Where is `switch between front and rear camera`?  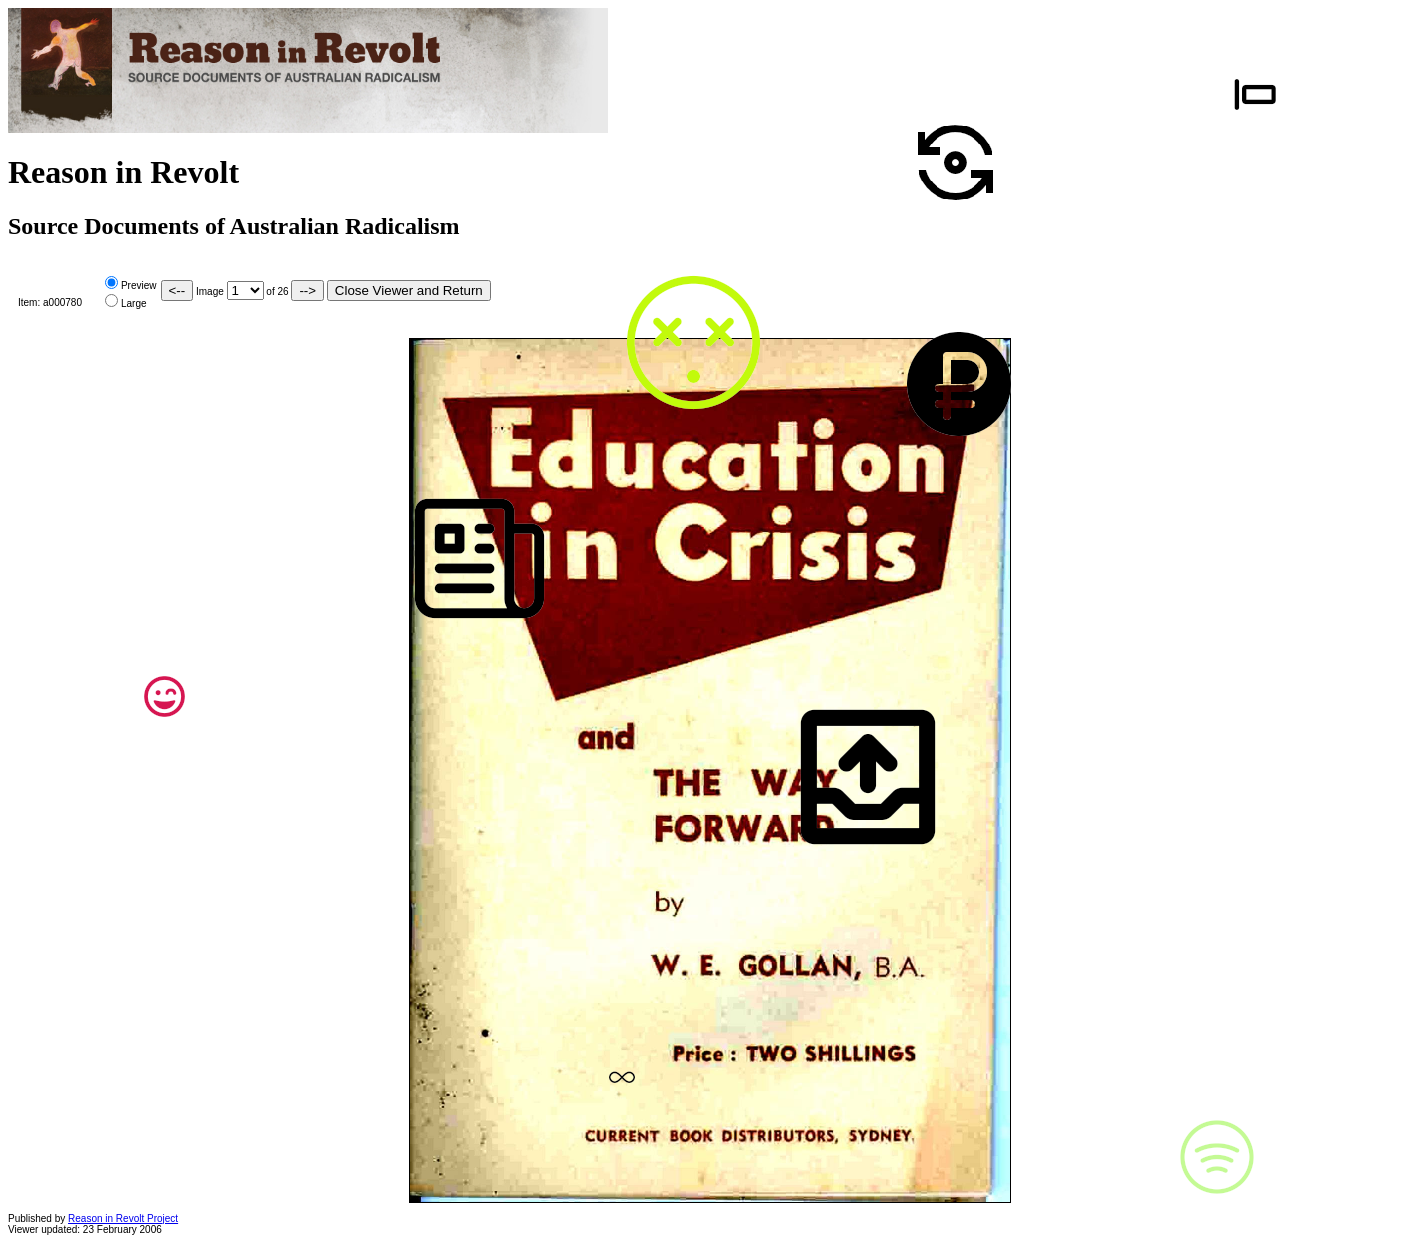
switch between front and rear camera is located at coordinates (955, 162).